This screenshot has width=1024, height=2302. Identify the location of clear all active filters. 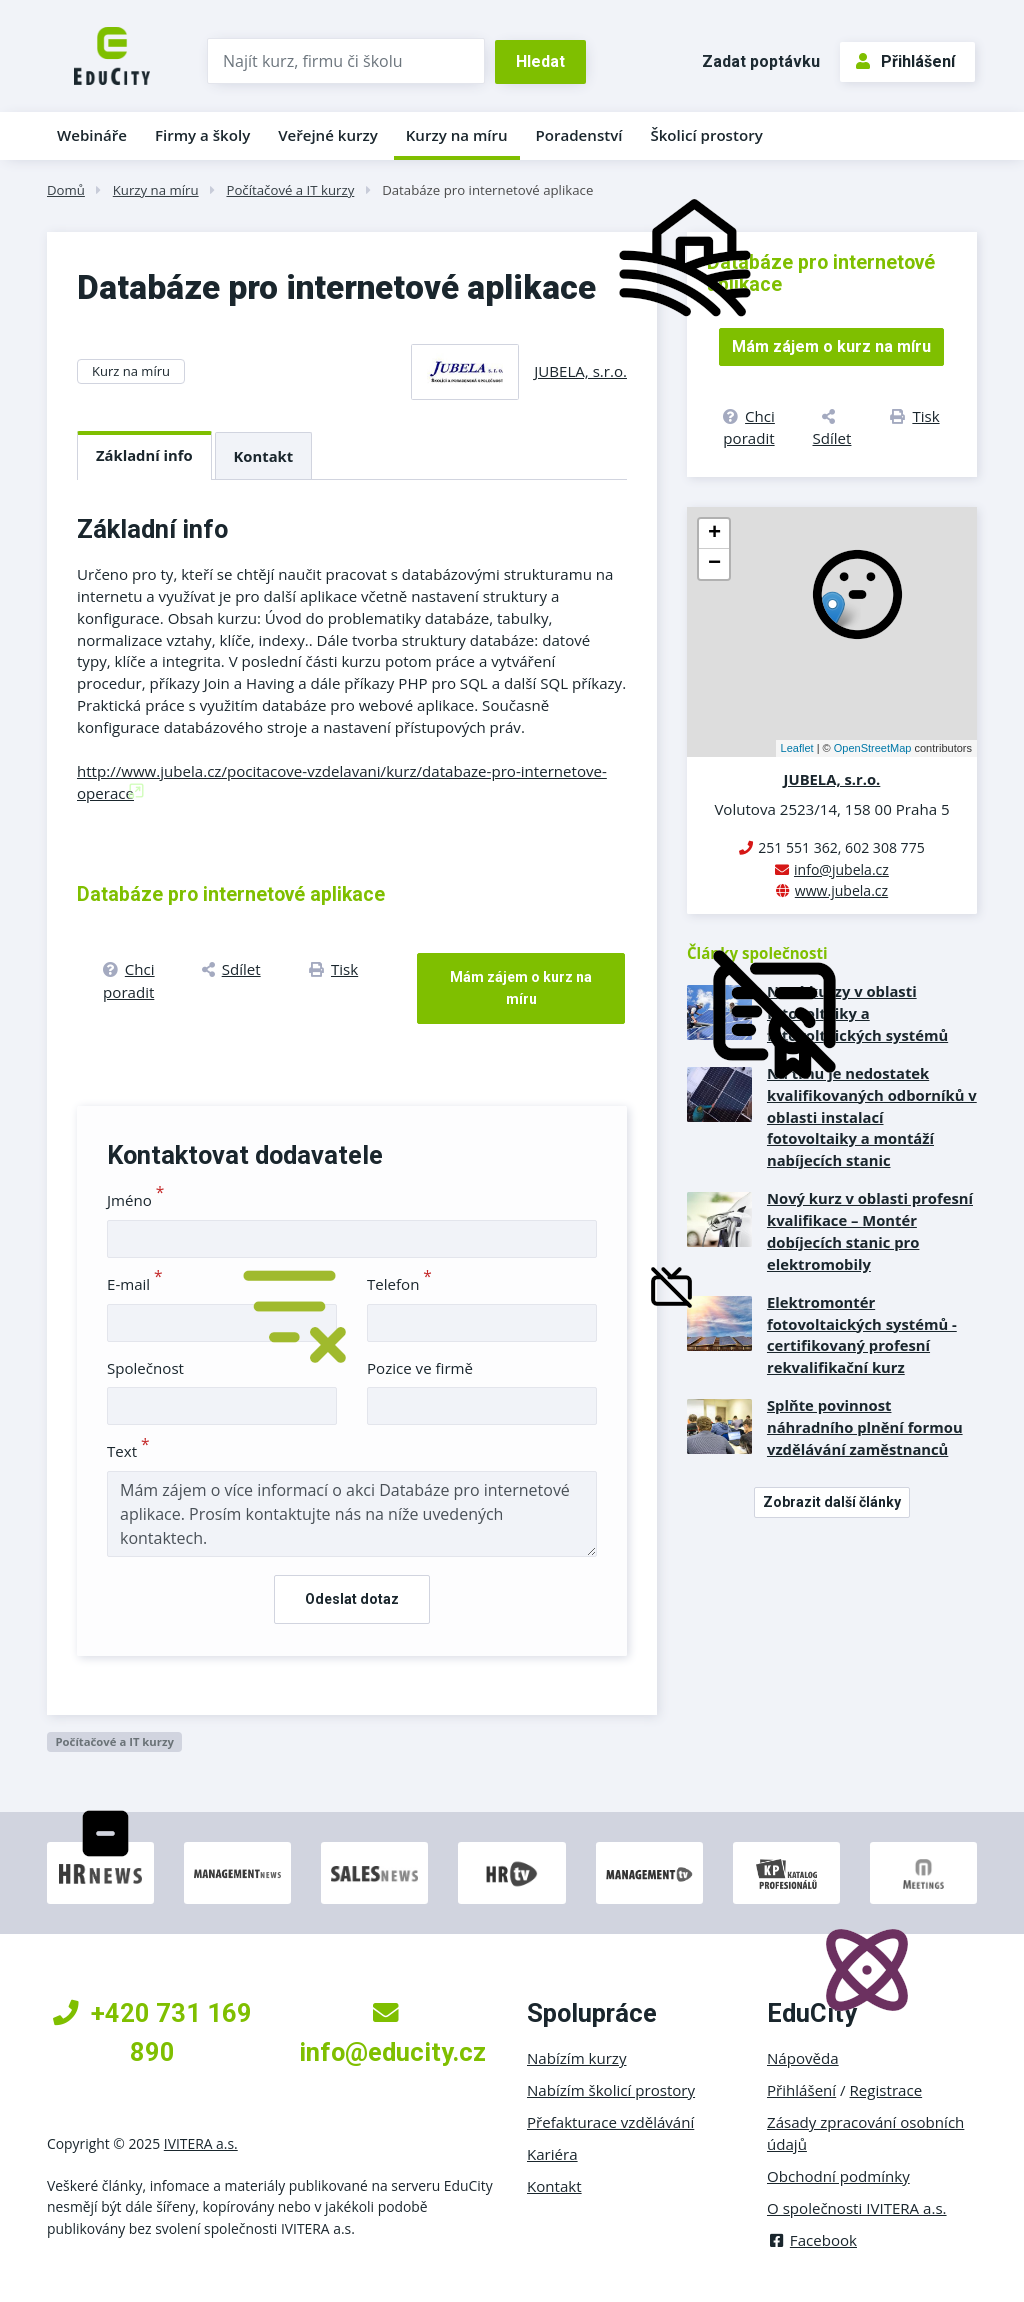
(289, 1306).